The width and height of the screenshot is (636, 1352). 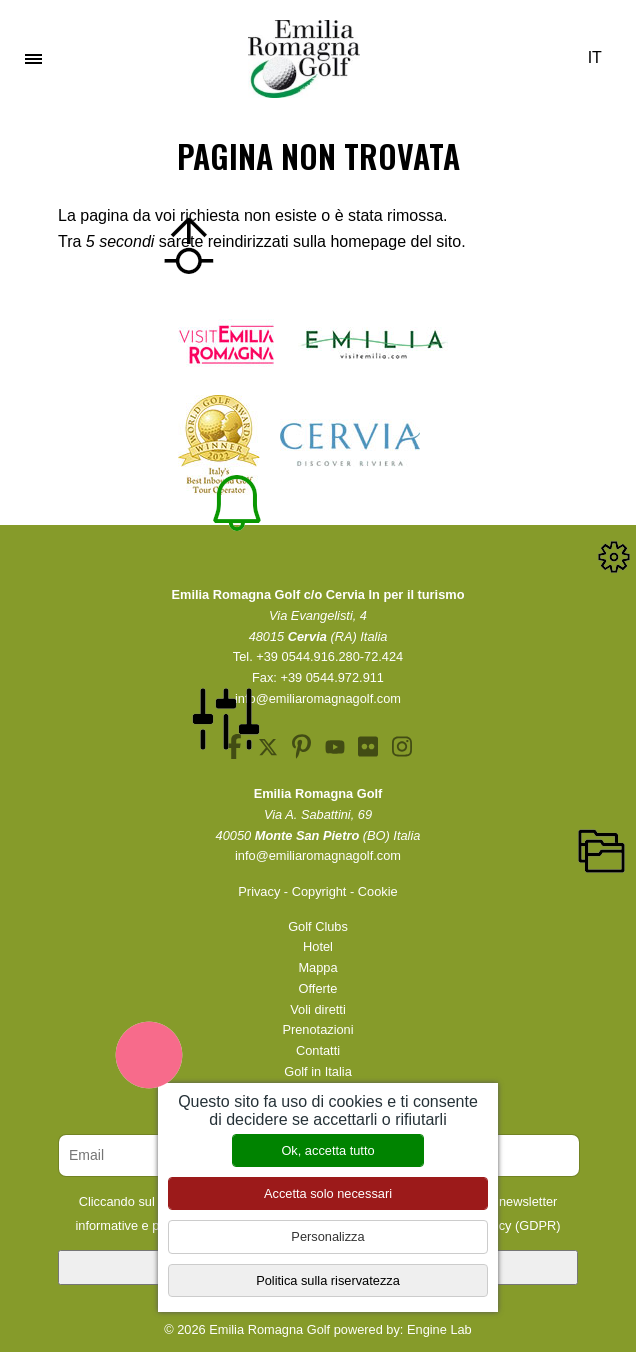 What do you see at coordinates (601, 849) in the screenshot?
I see `access project submodules` at bounding box center [601, 849].